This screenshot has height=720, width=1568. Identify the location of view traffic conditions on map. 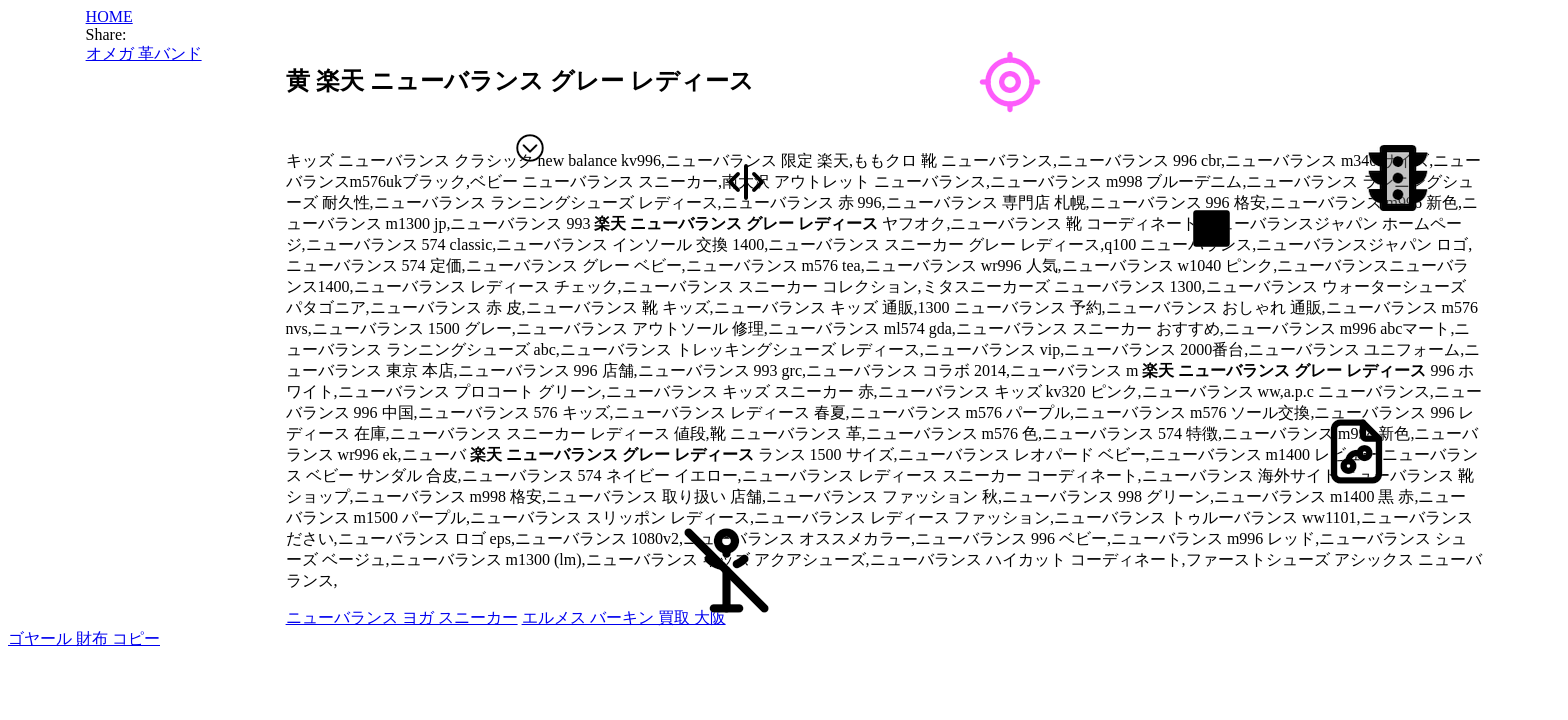
(1398, 178).